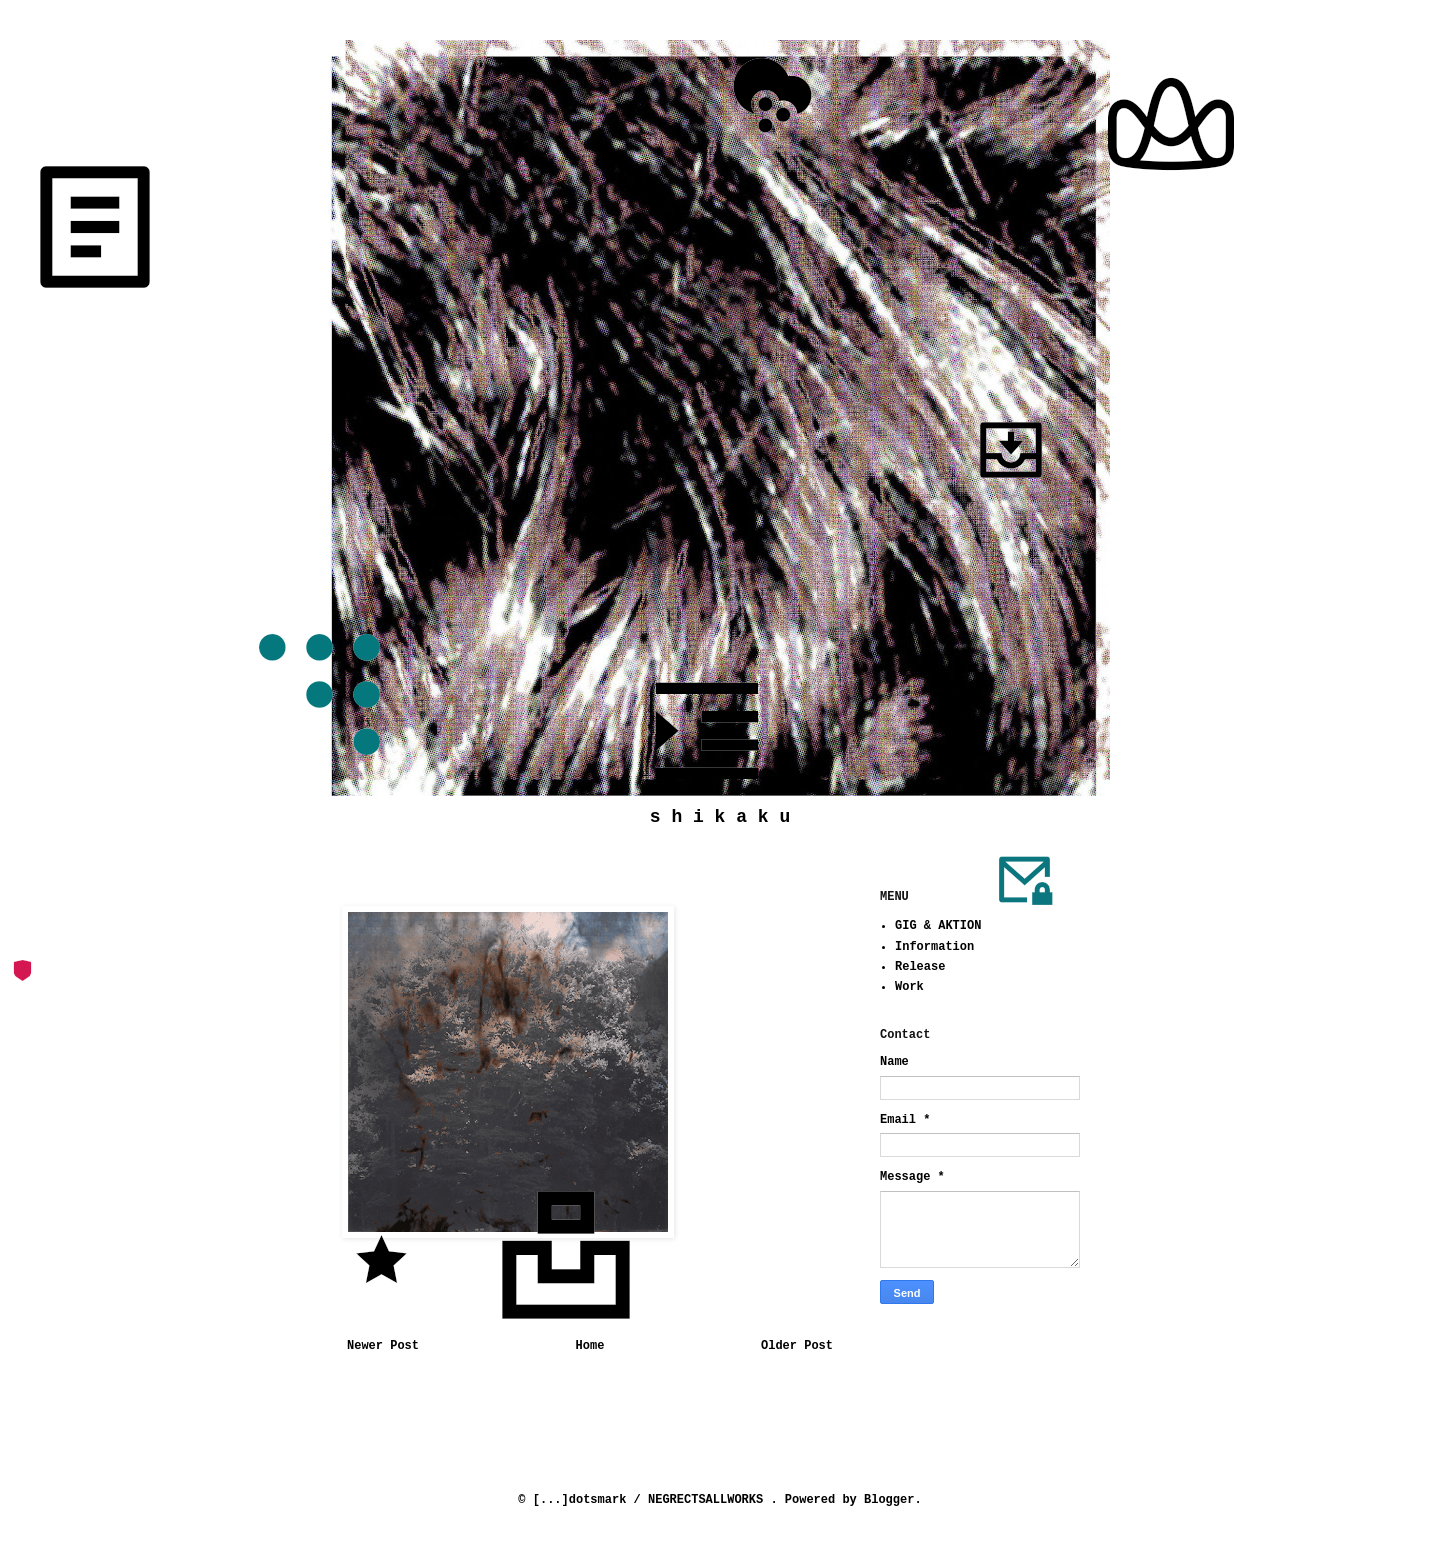  What do you see at coordinates (381, 1260) in the screenshot?
I see `add to favorites` at bounding box center [381, 1260].